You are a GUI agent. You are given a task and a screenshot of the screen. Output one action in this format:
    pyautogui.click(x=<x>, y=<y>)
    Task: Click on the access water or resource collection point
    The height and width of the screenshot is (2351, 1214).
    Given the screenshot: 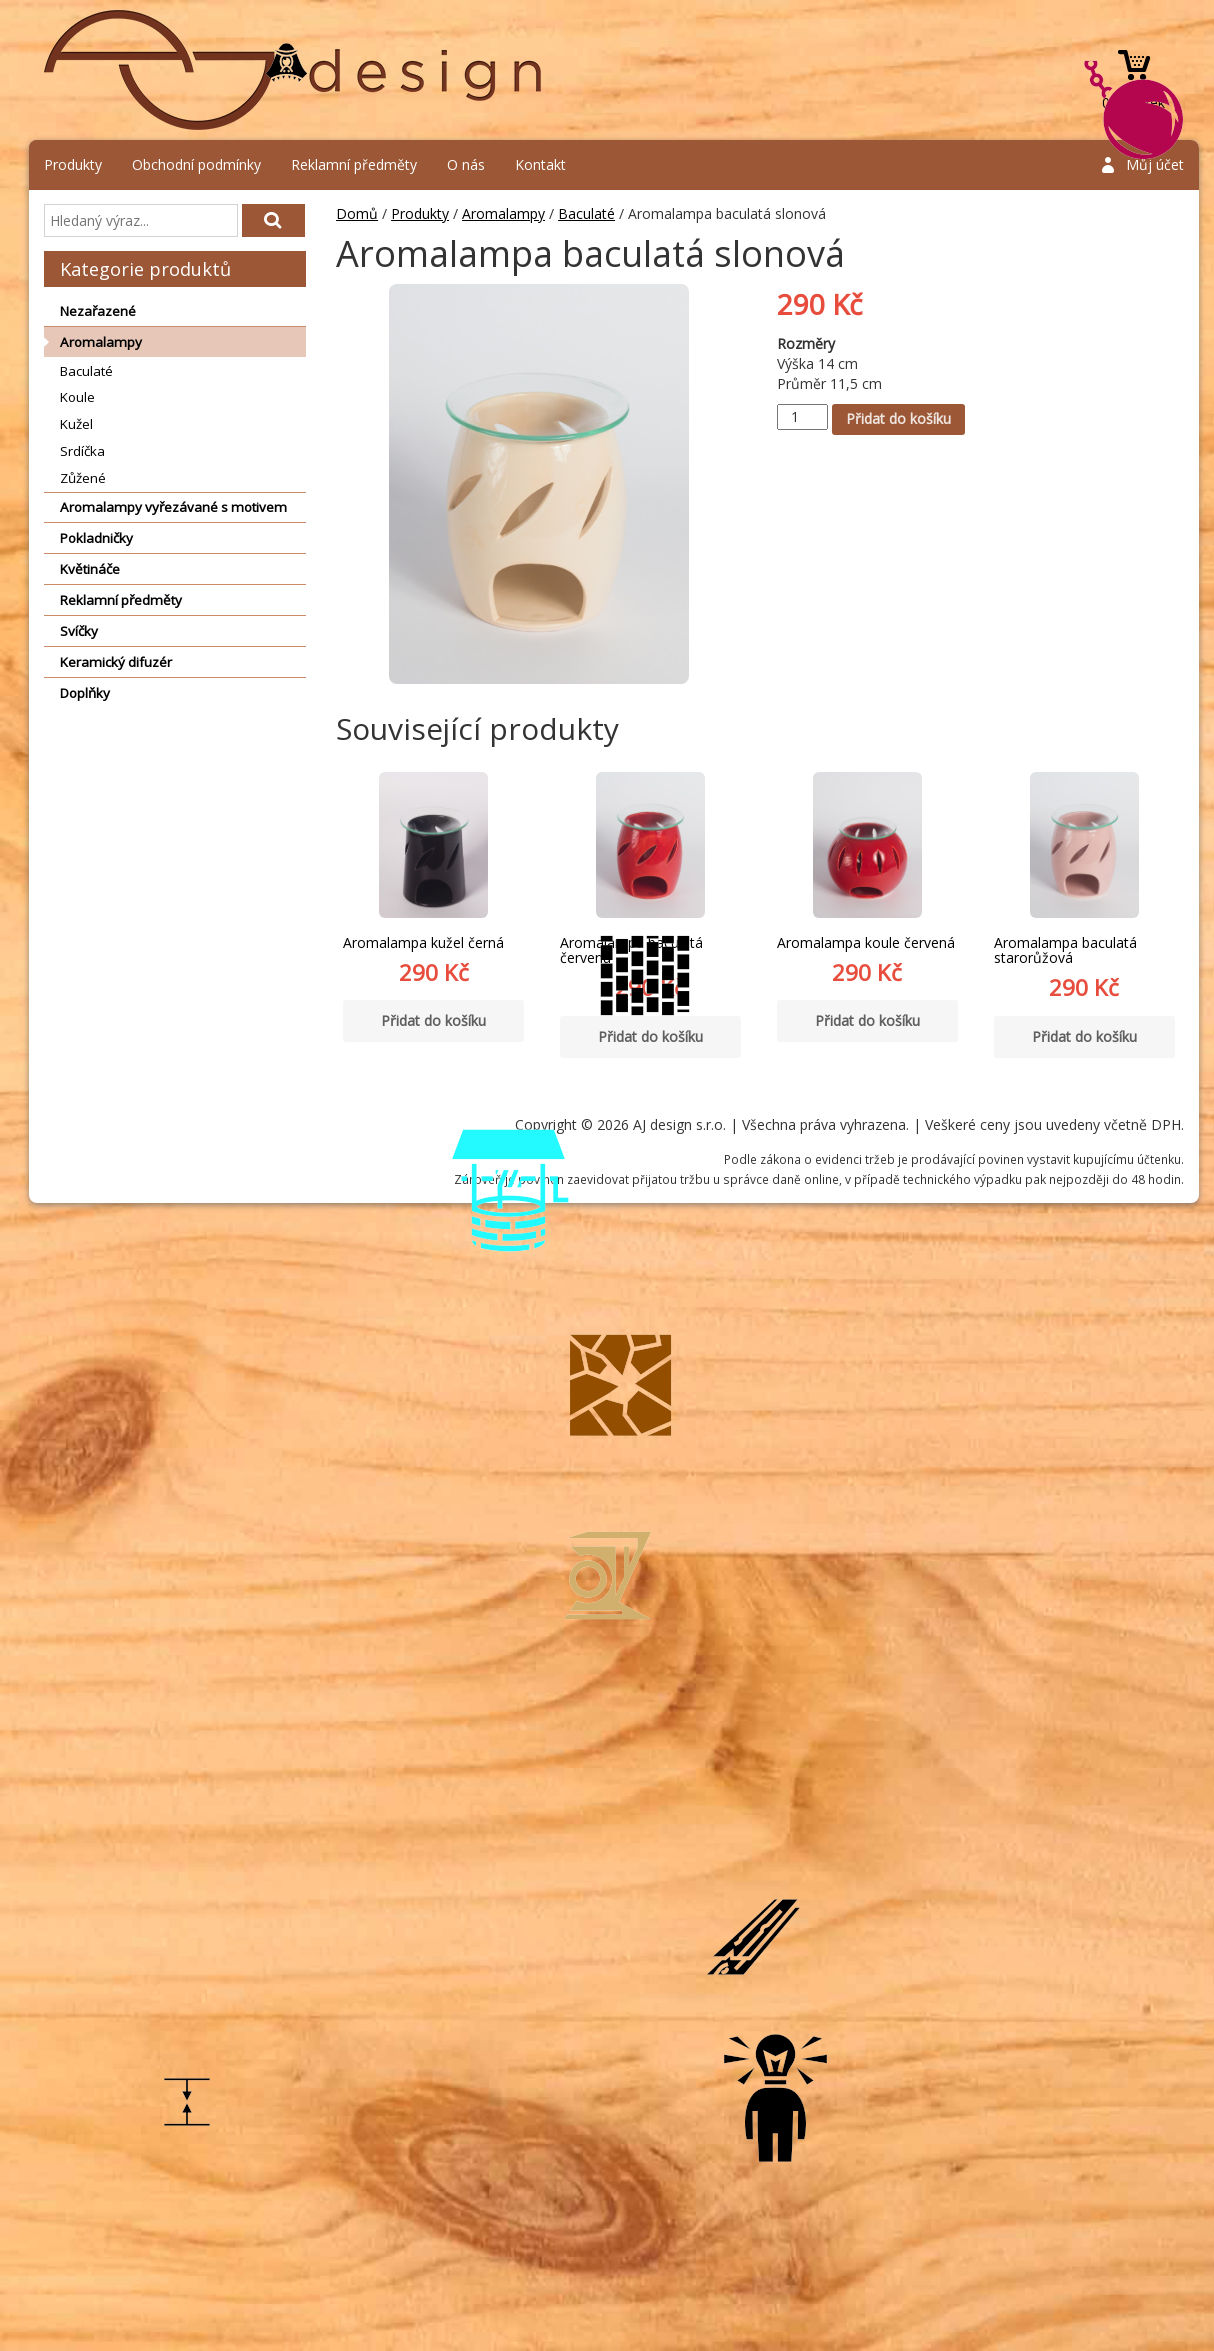 What is the action you would take?
    pyautogui.click(x=508, y=1190)
    